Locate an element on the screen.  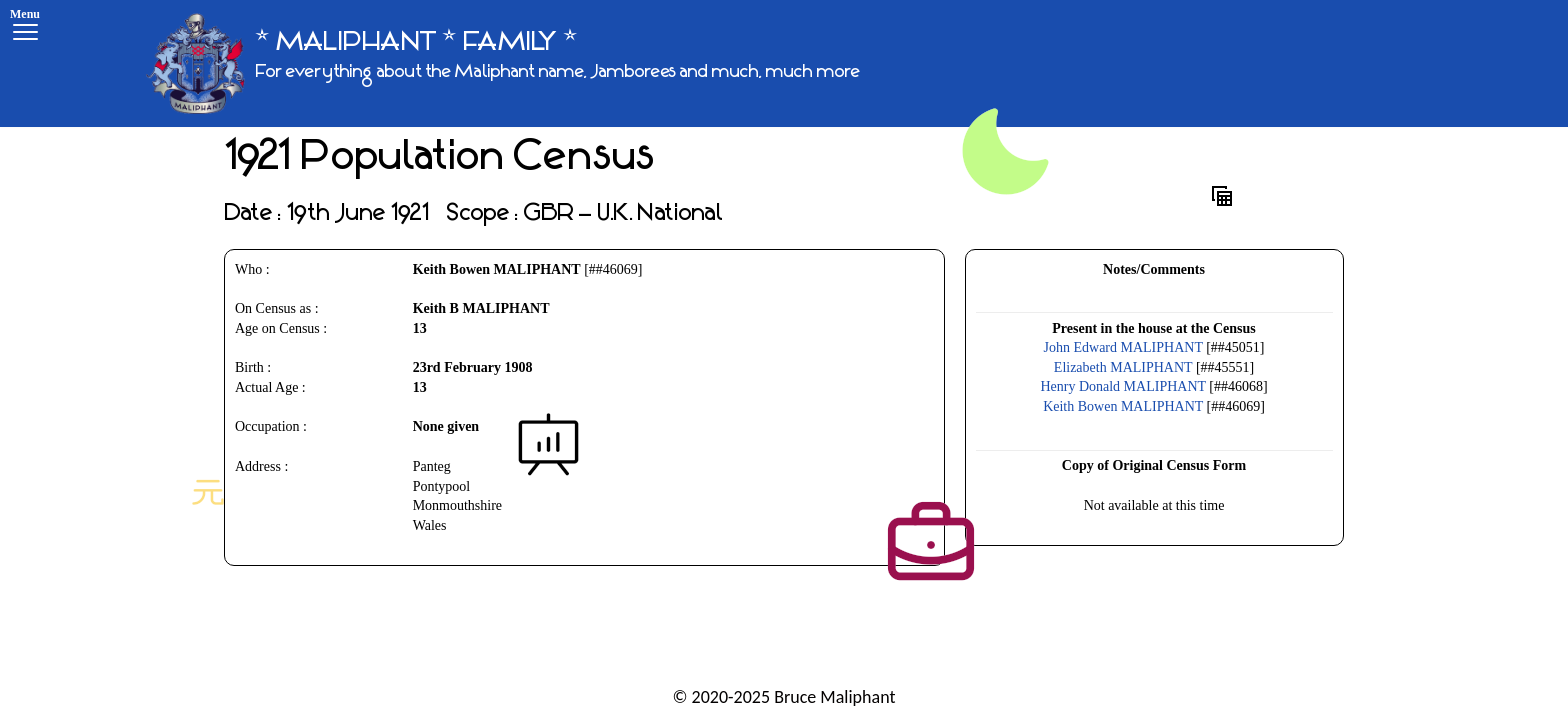
view presentation with chart data is located at coordinates (548, 445).